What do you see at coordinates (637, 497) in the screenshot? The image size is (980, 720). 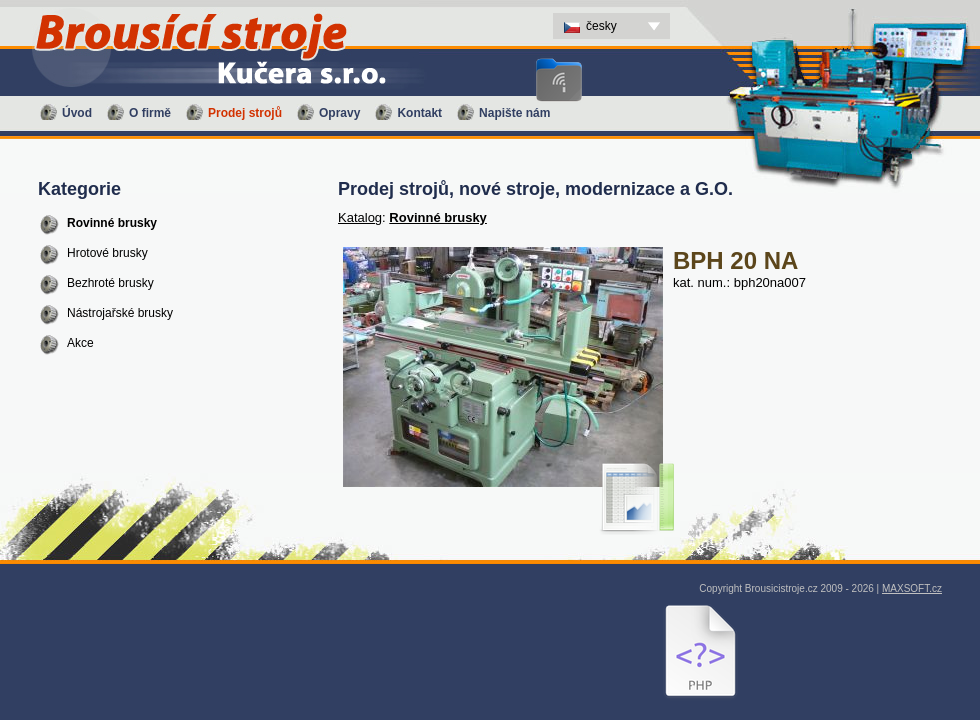 I see `spreadsheet template file type` at bounding box center [637, 497].